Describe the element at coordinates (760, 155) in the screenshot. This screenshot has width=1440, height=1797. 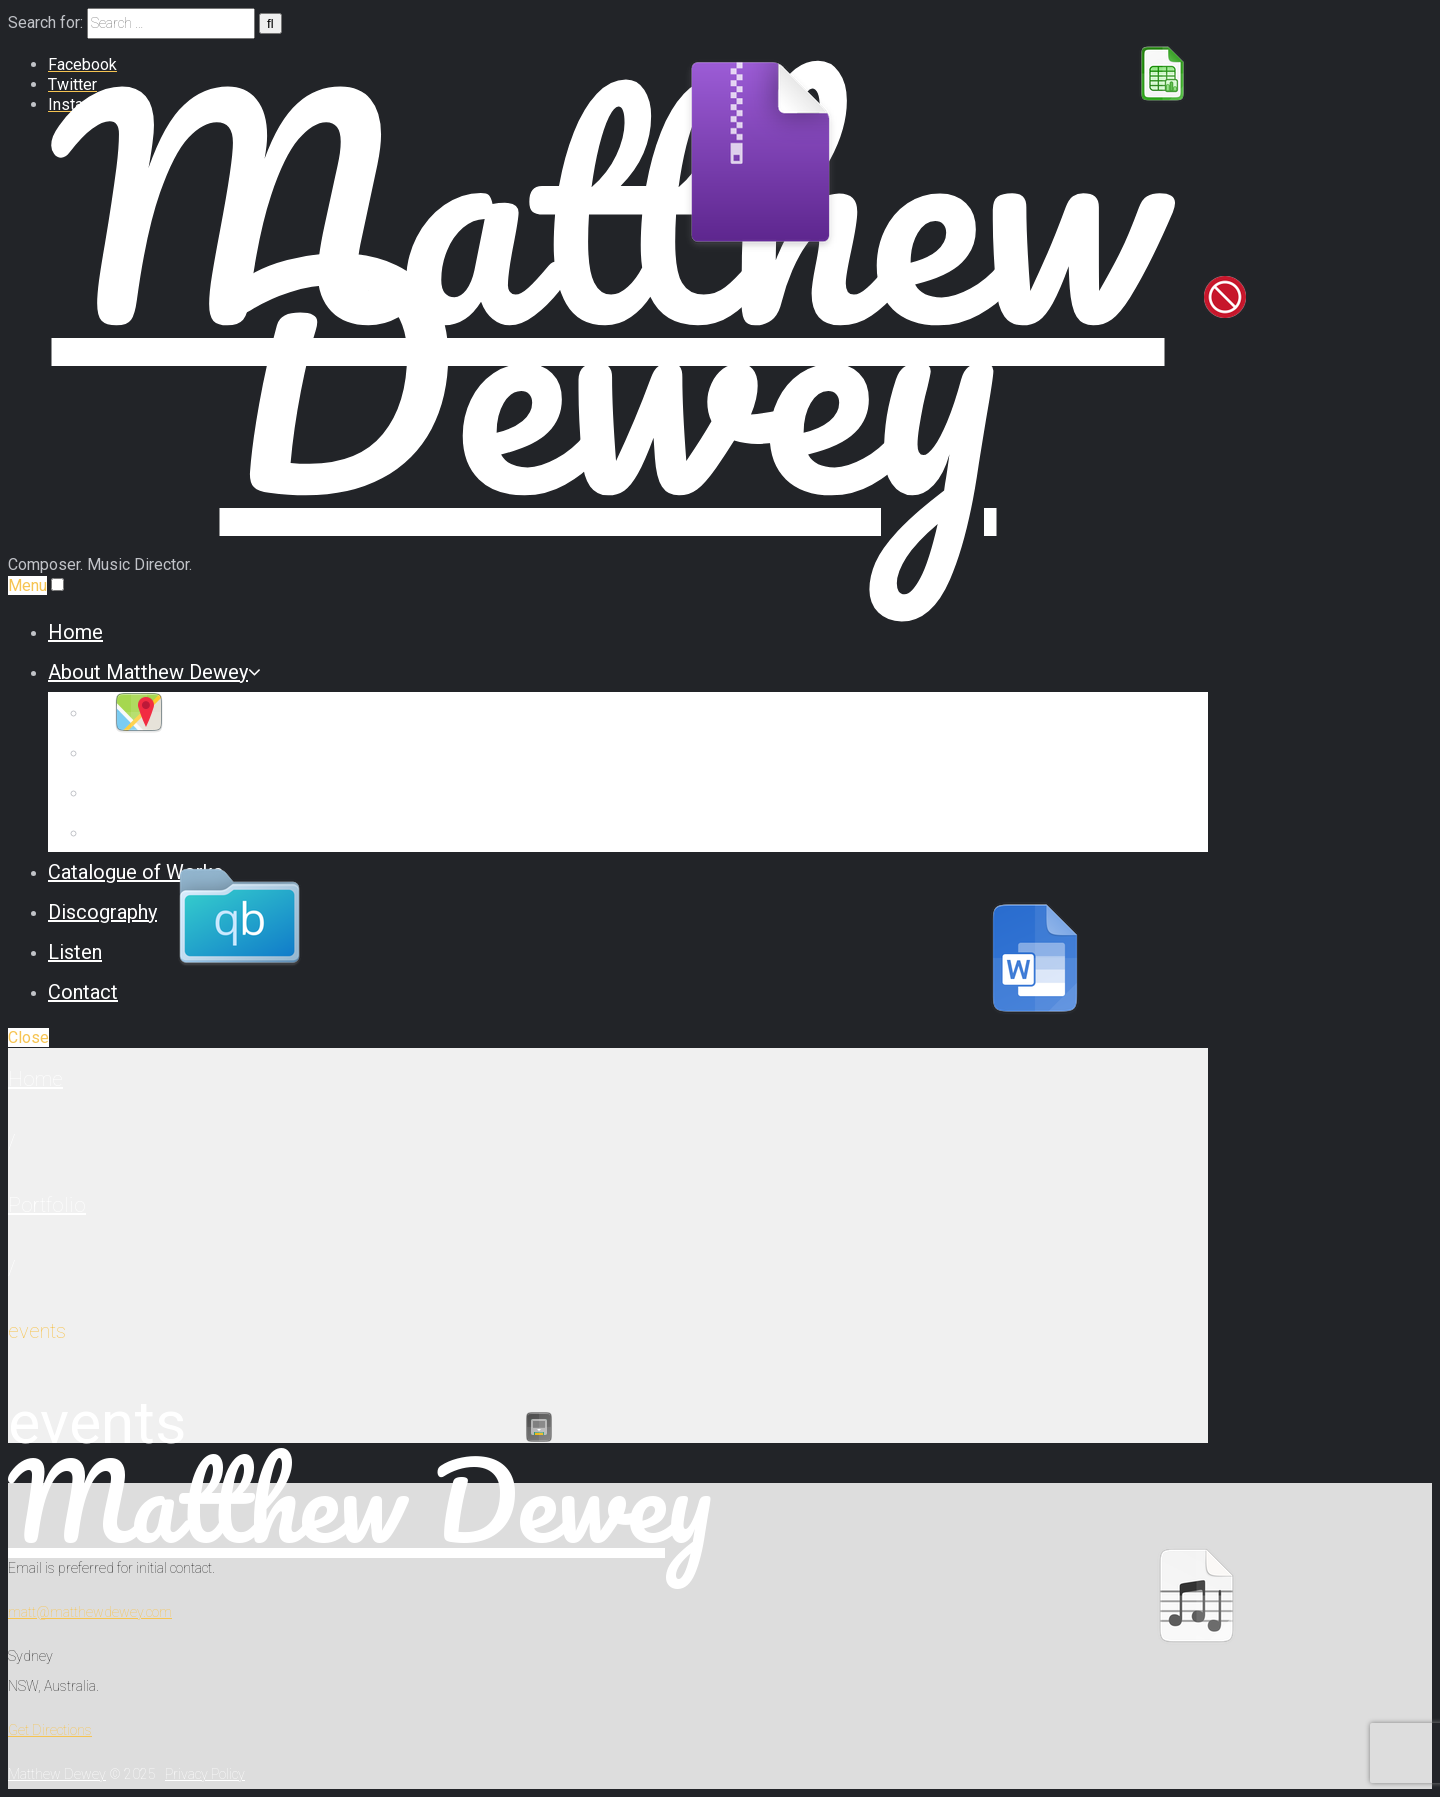
I see `a compressed bzip archive file` at that location.